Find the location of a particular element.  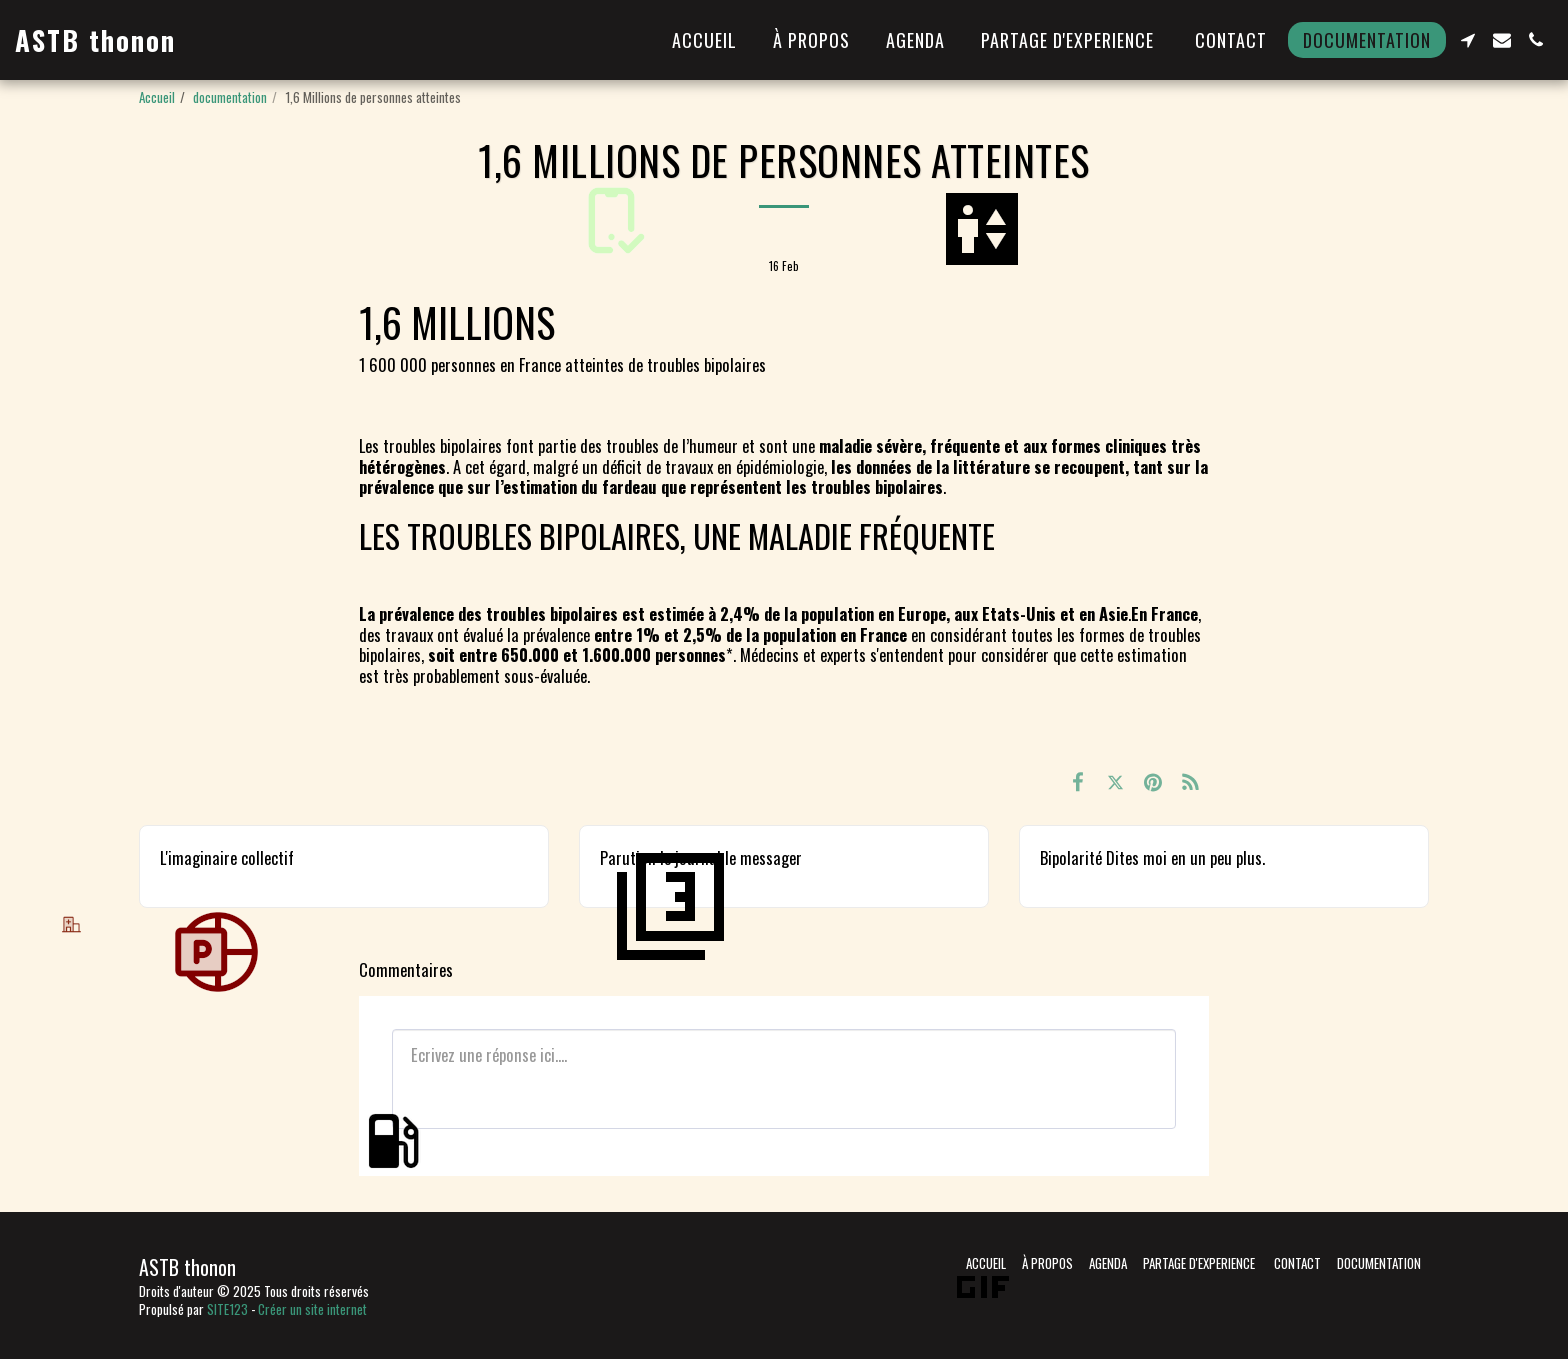

mobile device verified successfully is located at coordinates (611, 220).